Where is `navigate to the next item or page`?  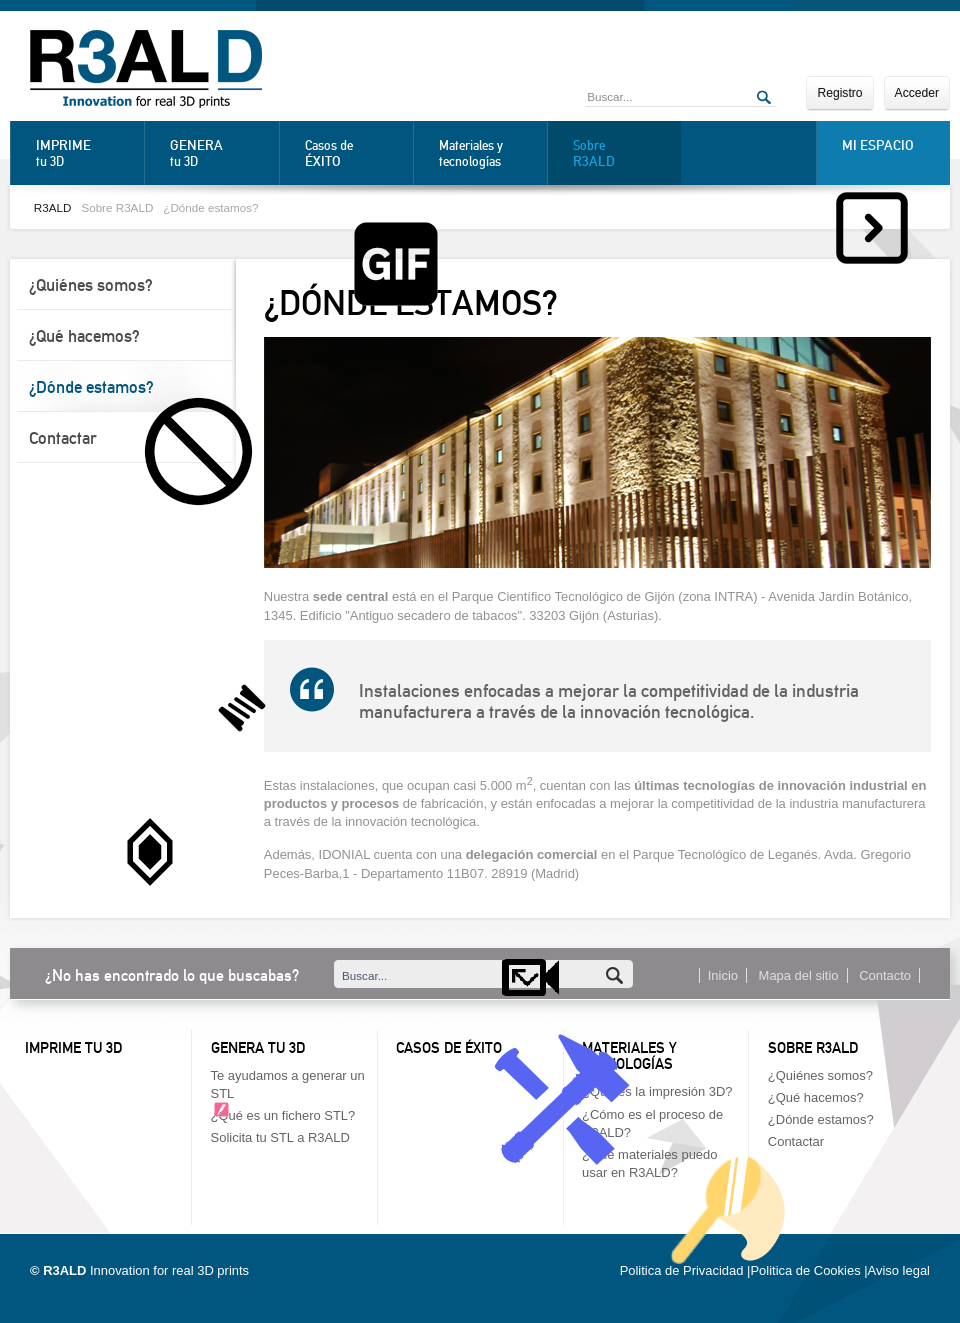 navigate to the next item or page is located at coordinates (872, 228).